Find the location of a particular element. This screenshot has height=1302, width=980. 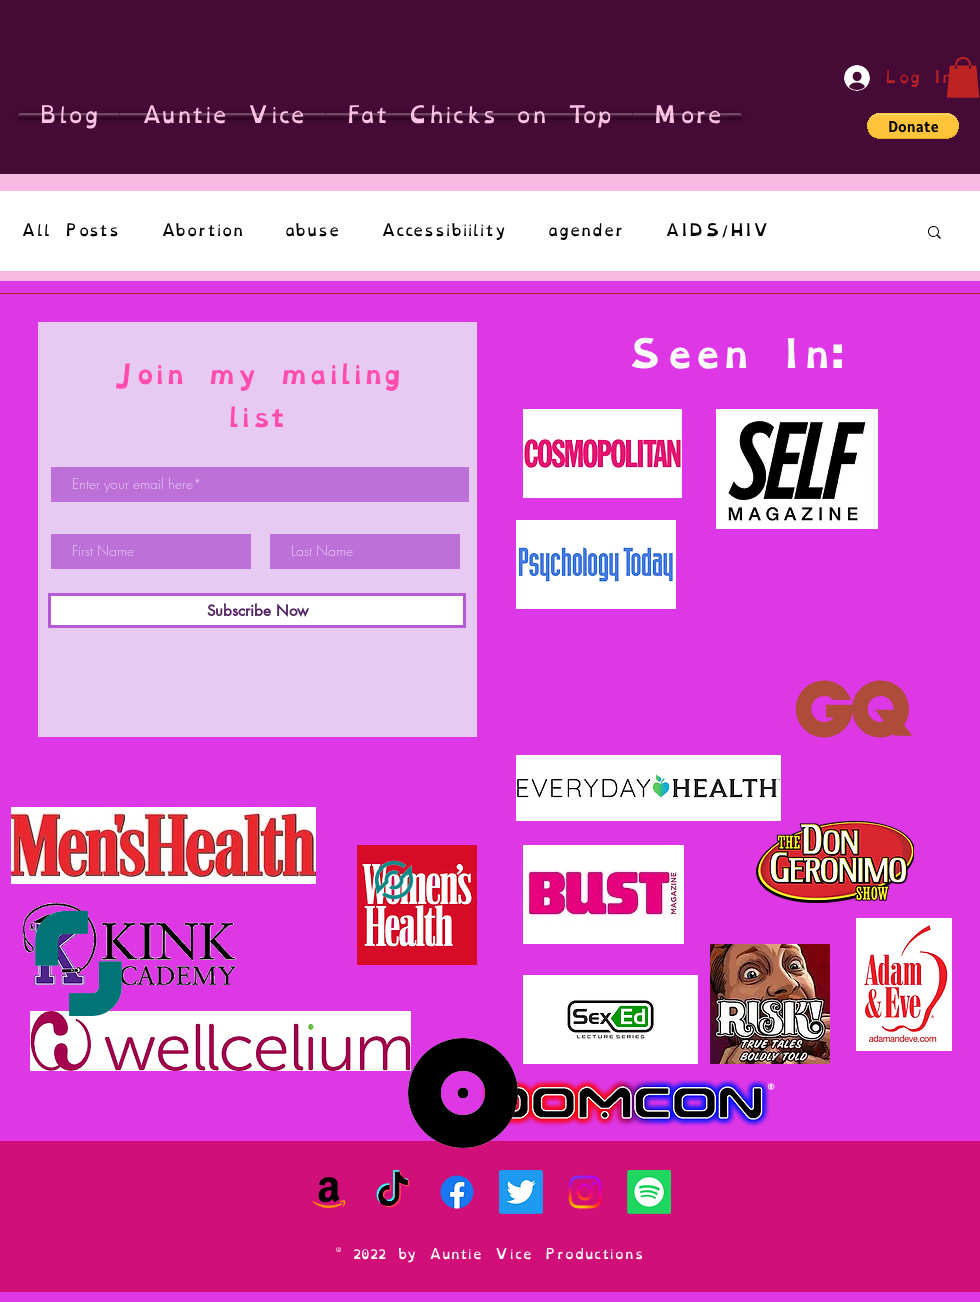

view music album collection is located at coordinates (463, 1093).